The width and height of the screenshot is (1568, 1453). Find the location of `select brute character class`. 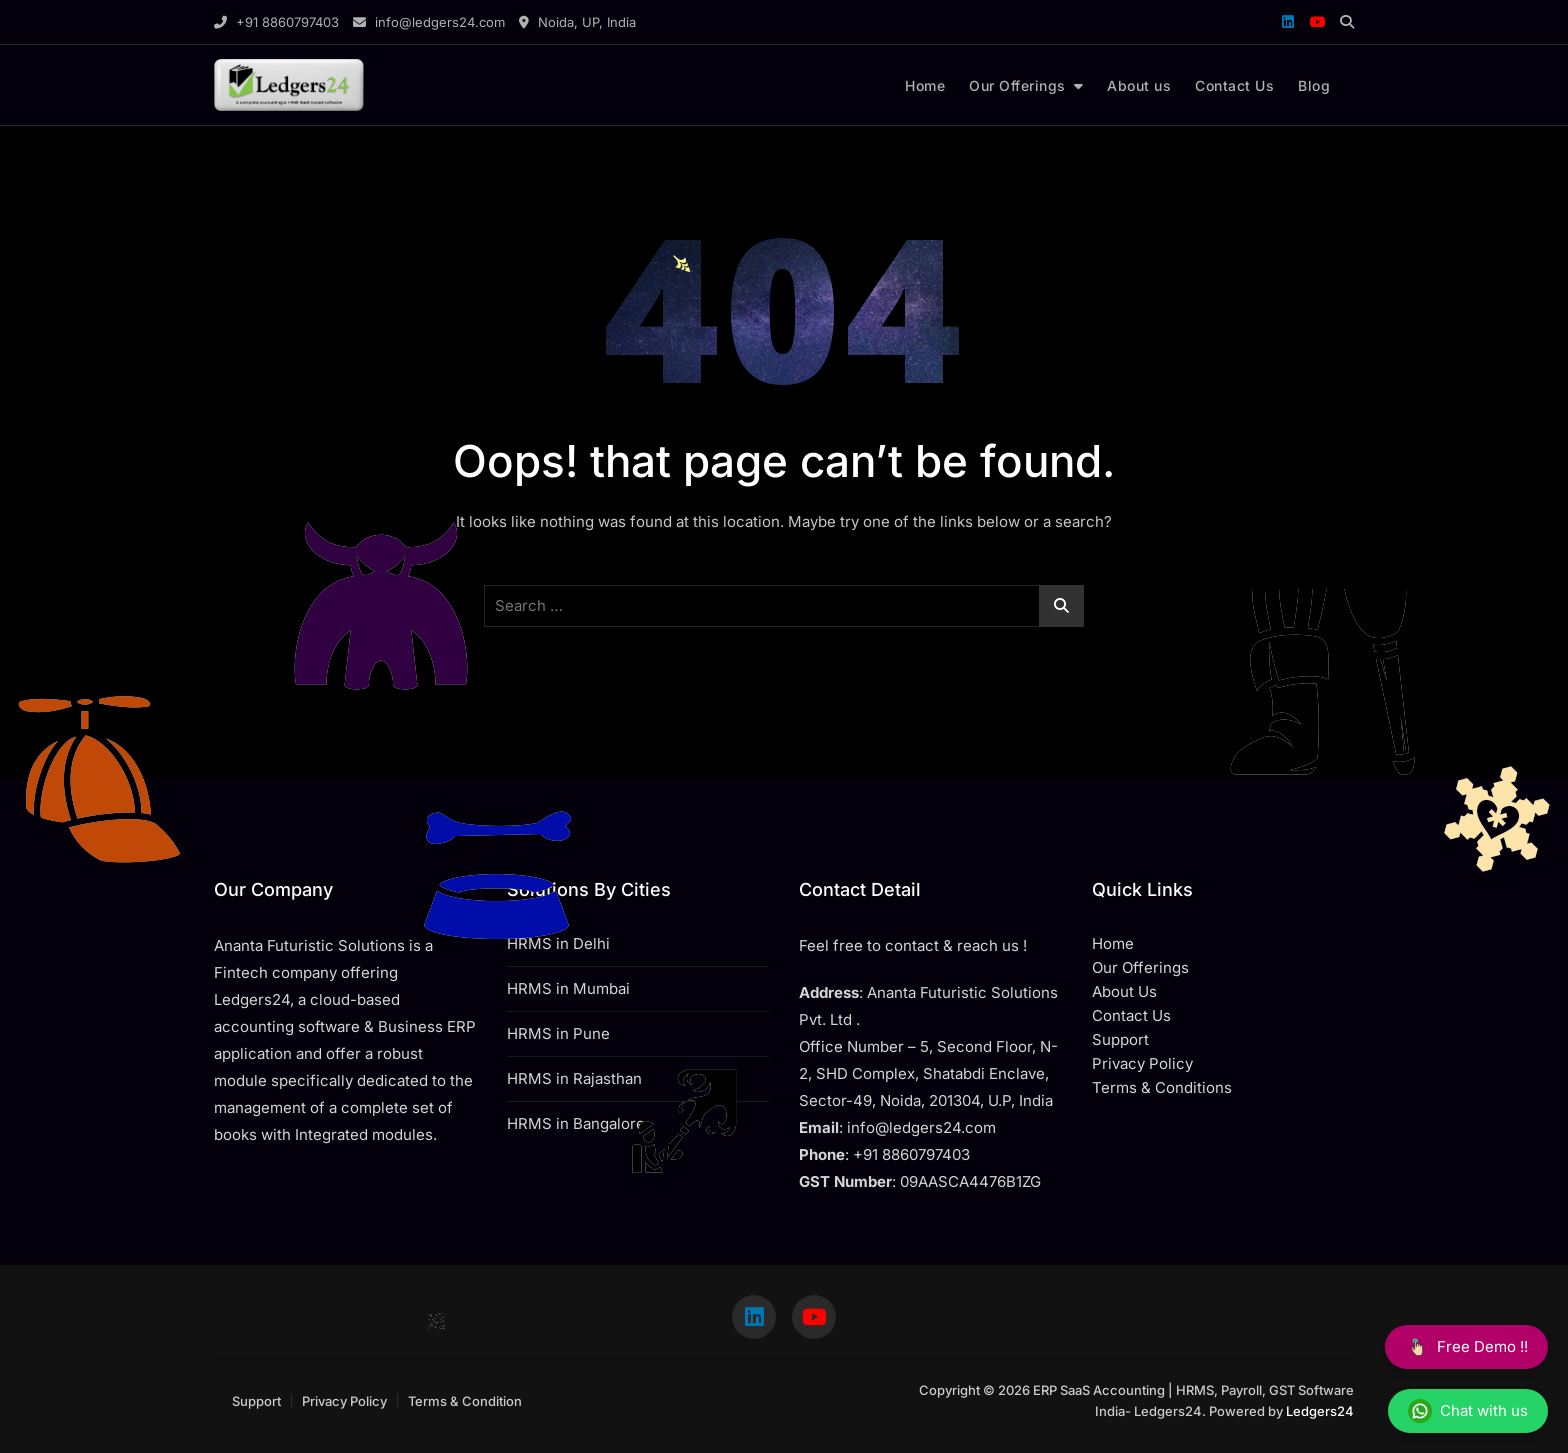

select brute character class is located at coordinates (381, 606).